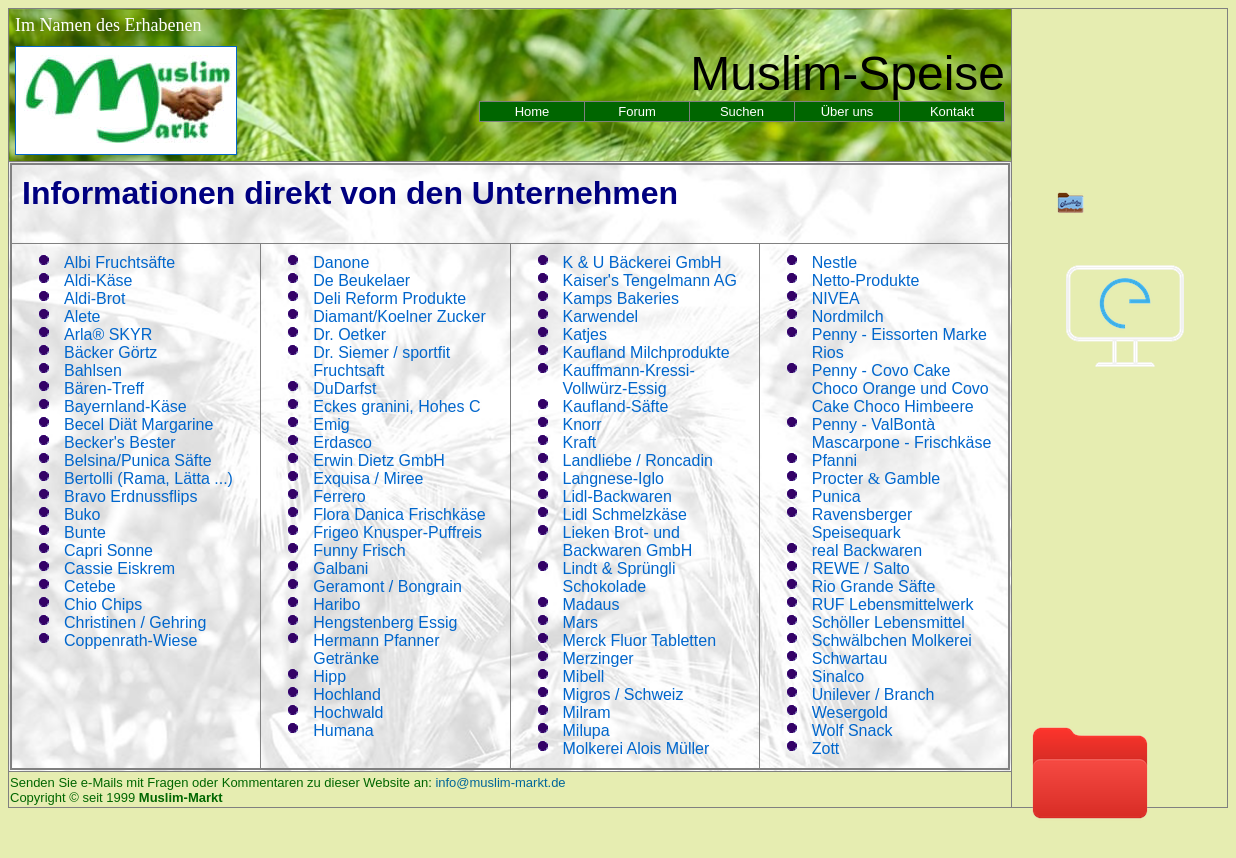 The height and width of the screenshot is (858, 1236). What do you see at coordinates (1090, 773) in the screenshot?
I see `open folder containing files` at bounding box center [1090, 773].